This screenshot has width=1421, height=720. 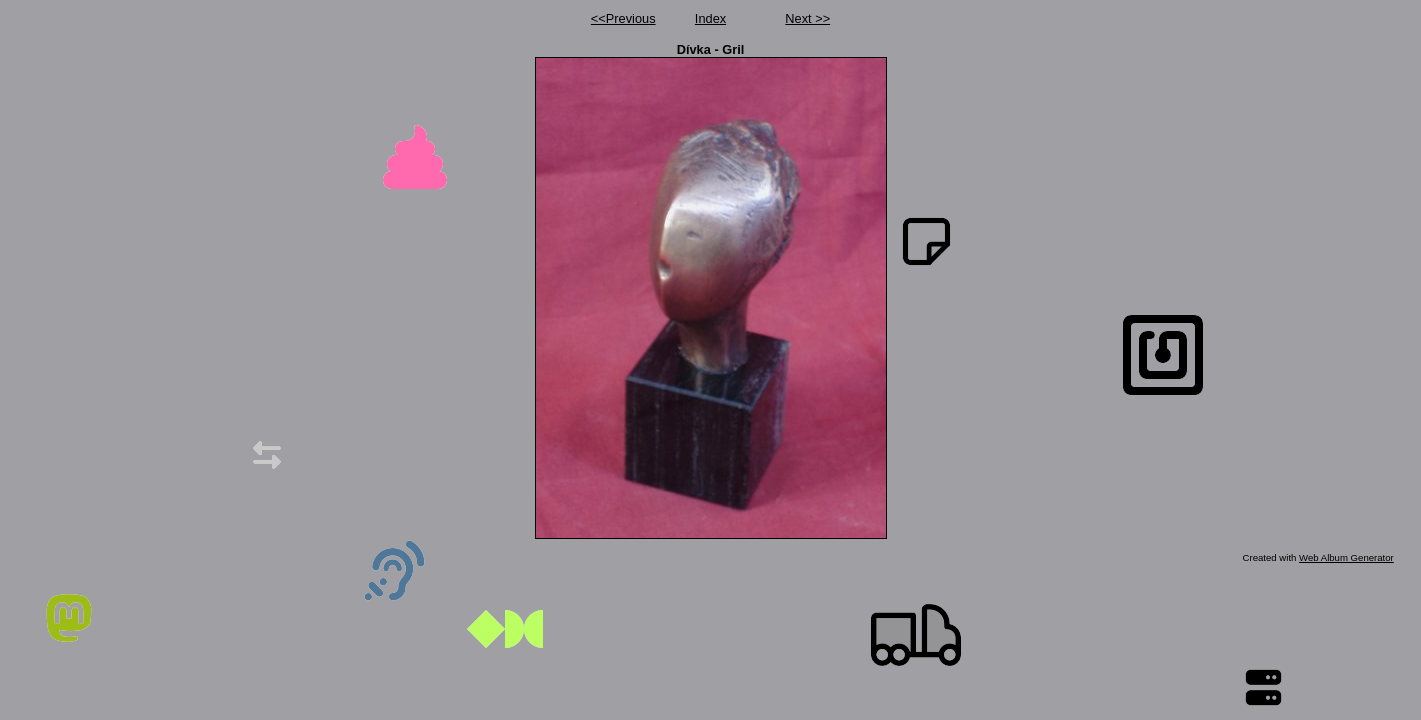 I want to click on open mastodon app, so click(x=69, y=618).